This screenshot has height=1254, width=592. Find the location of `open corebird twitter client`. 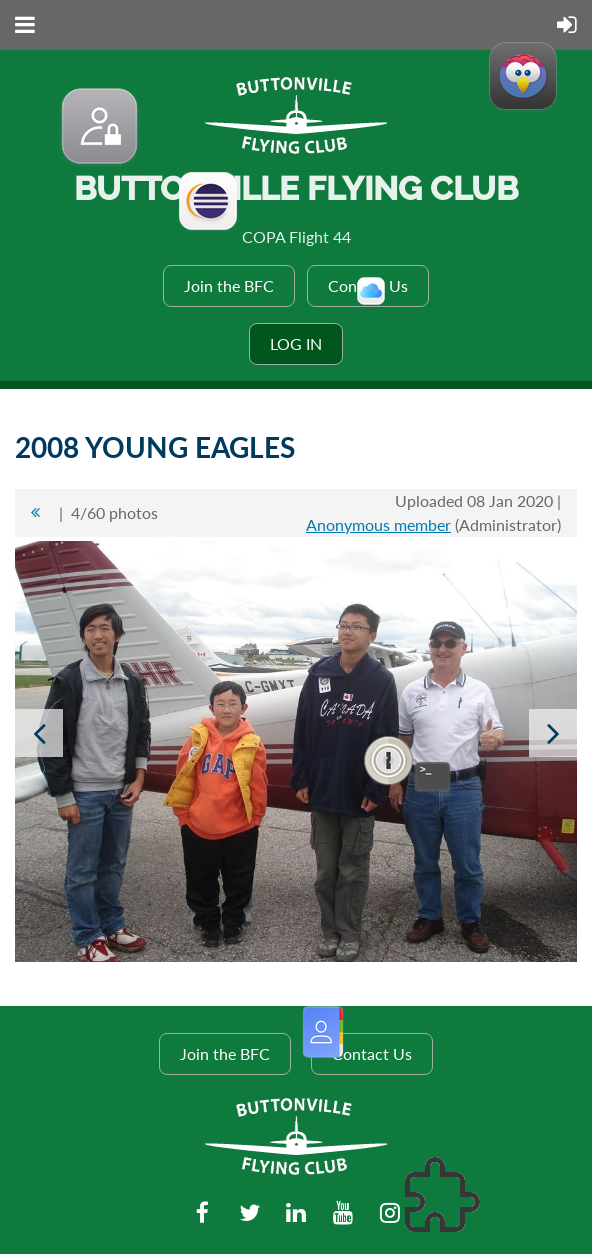

open corebird twitter client is located at coordinates (523, 76).